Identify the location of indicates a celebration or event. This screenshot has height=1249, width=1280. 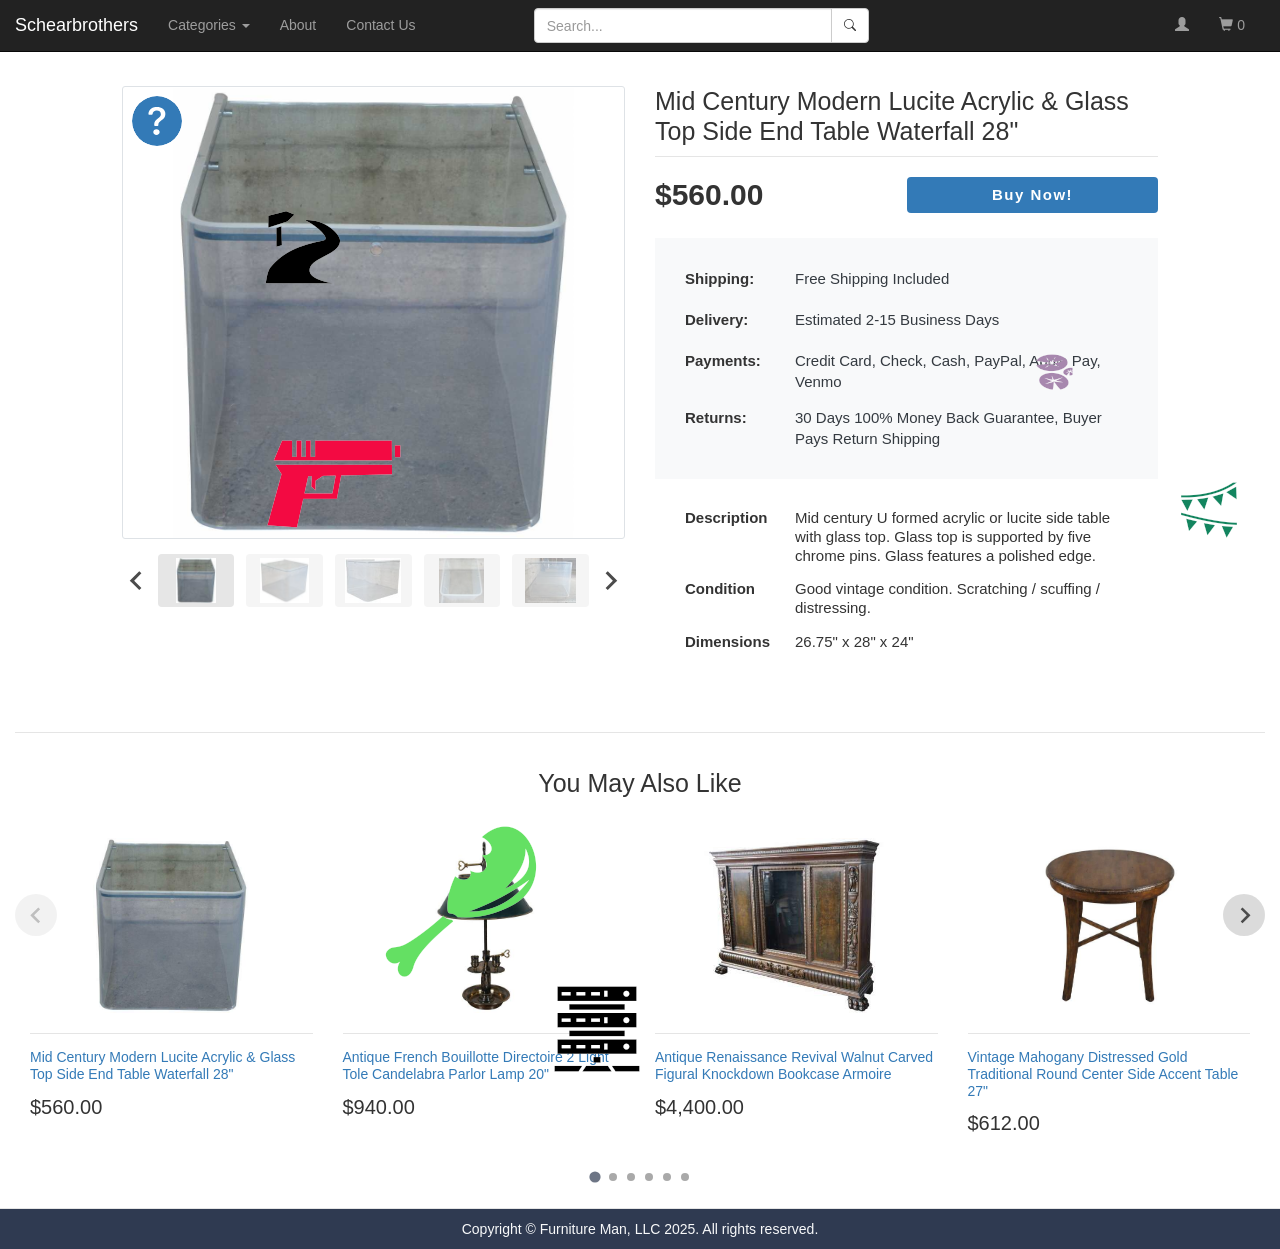
(1209, 510).